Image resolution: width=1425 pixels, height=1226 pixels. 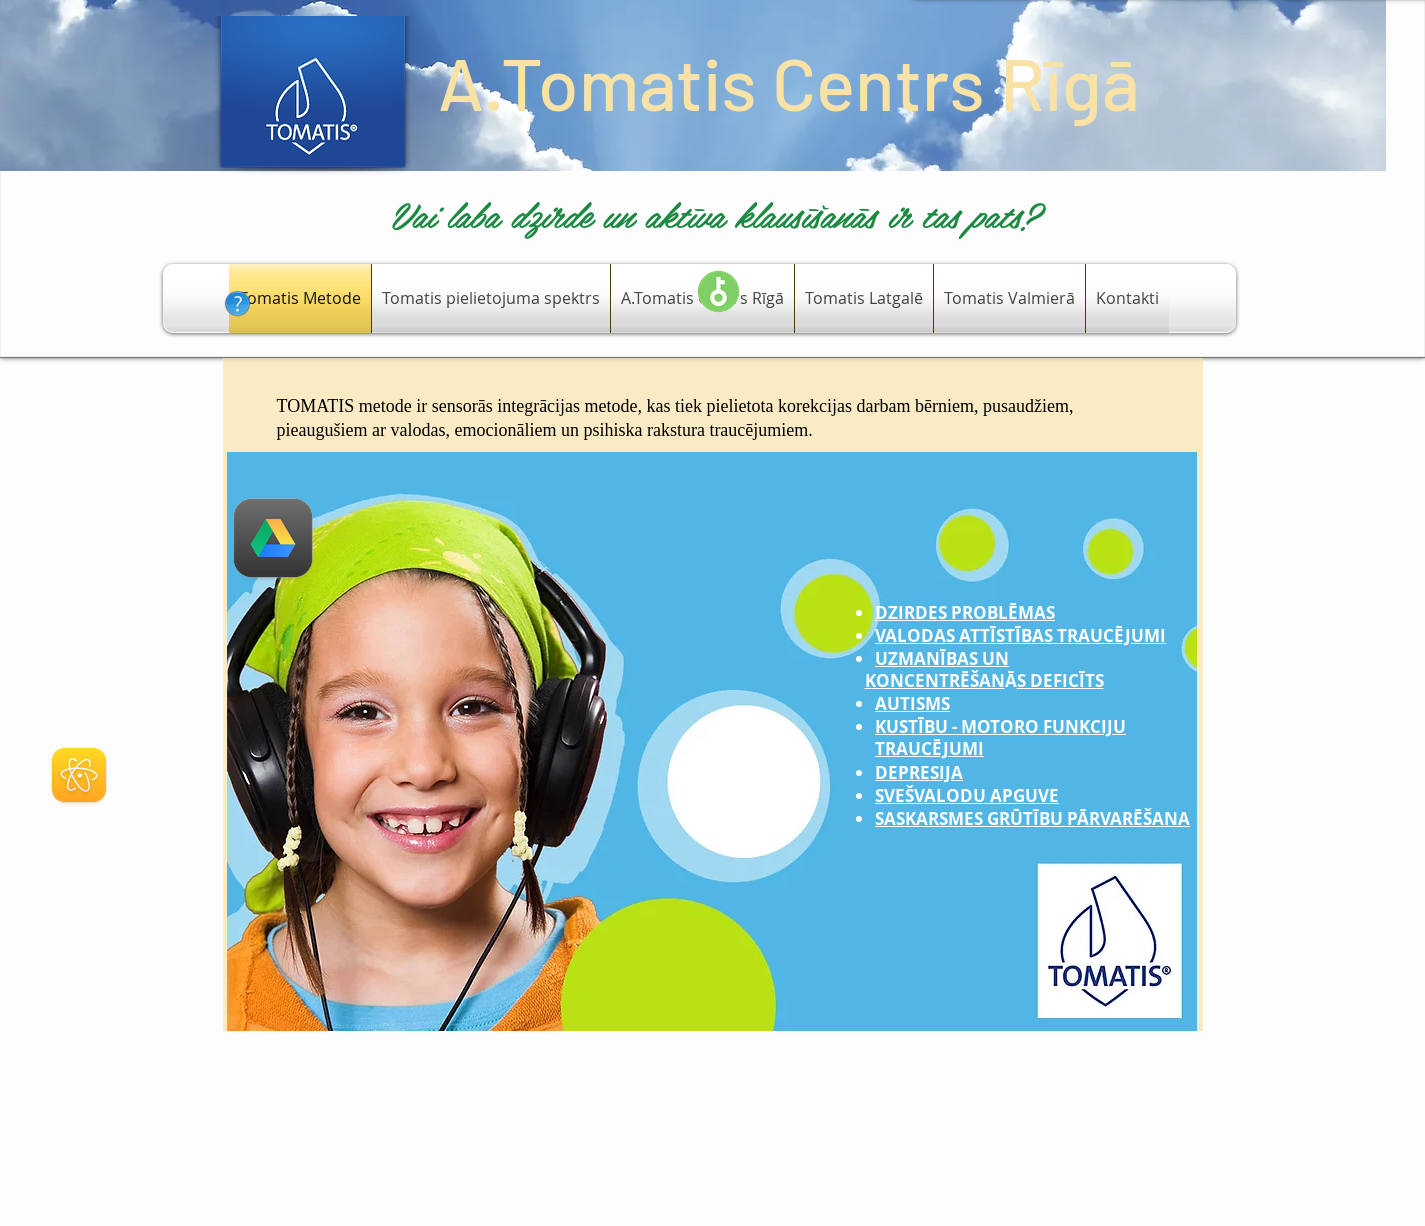 What do you see at coordinates (718, 291) in the screenshot?
I see `indicates an unlocked or decrypted file/folder` at bounding box center [718, 291].